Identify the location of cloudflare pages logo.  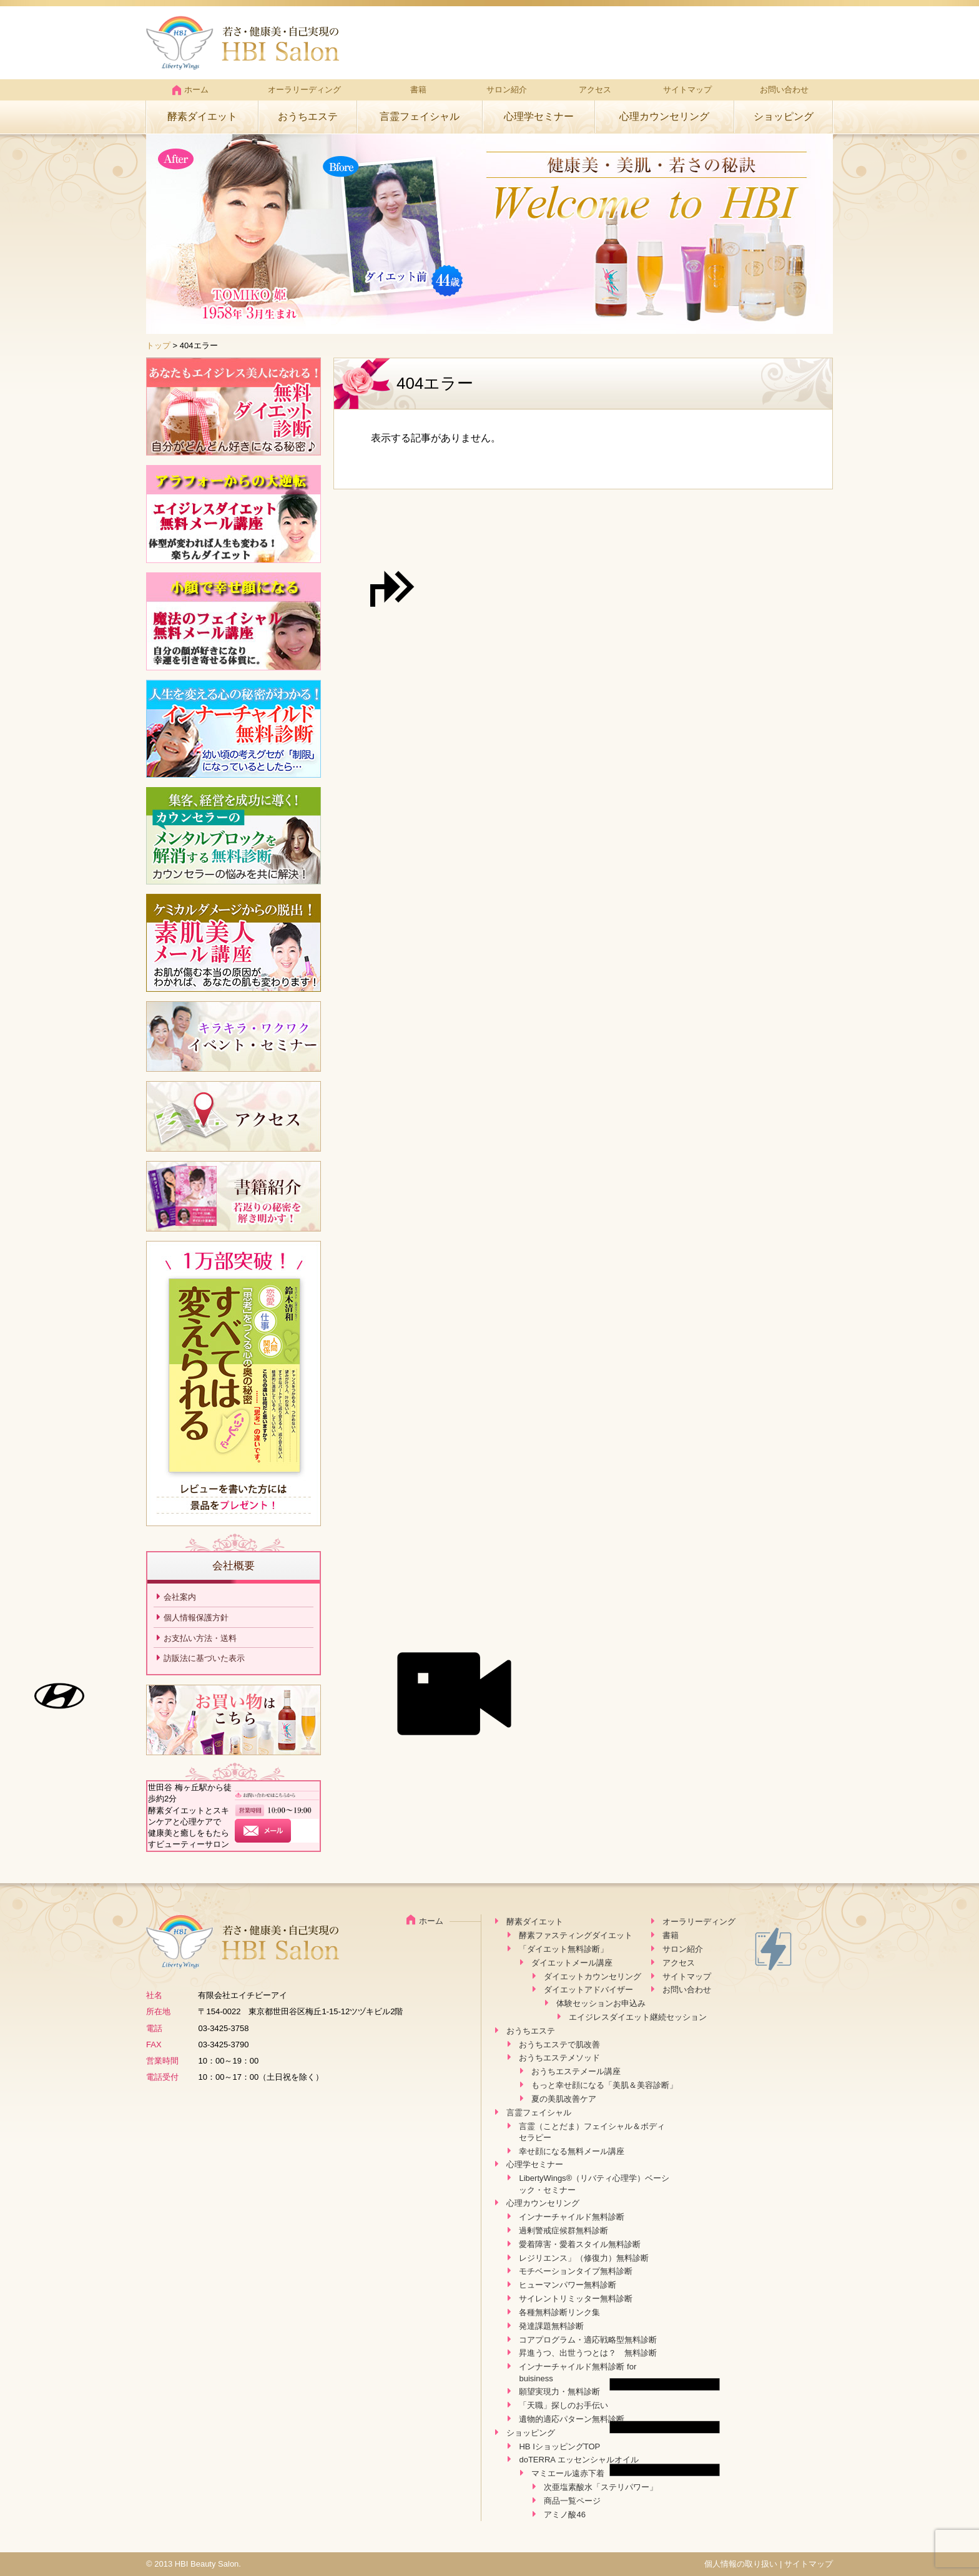
(773, 1949).